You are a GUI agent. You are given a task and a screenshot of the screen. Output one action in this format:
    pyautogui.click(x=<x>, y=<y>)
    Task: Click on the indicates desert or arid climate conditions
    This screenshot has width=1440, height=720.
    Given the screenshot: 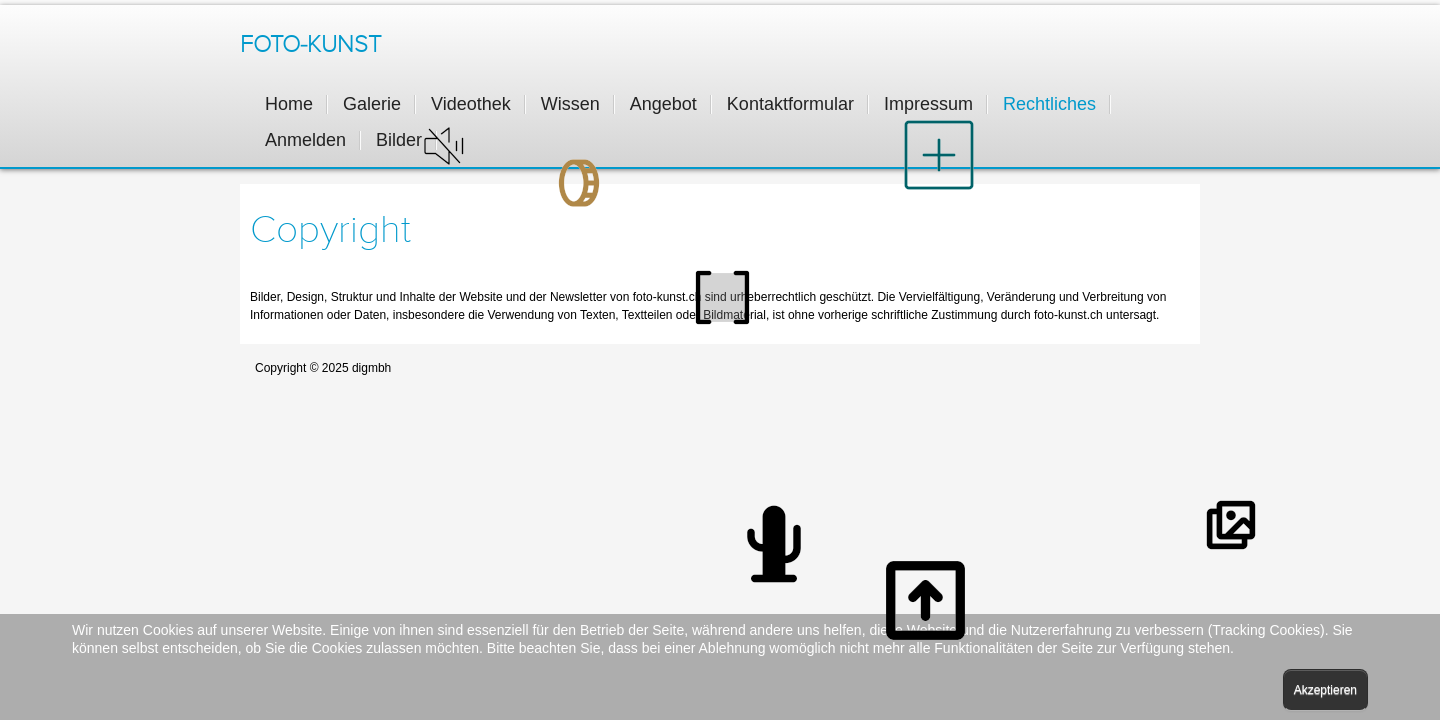 What is the action you would take?
    pyautogui.click(x=774, y=544)
    